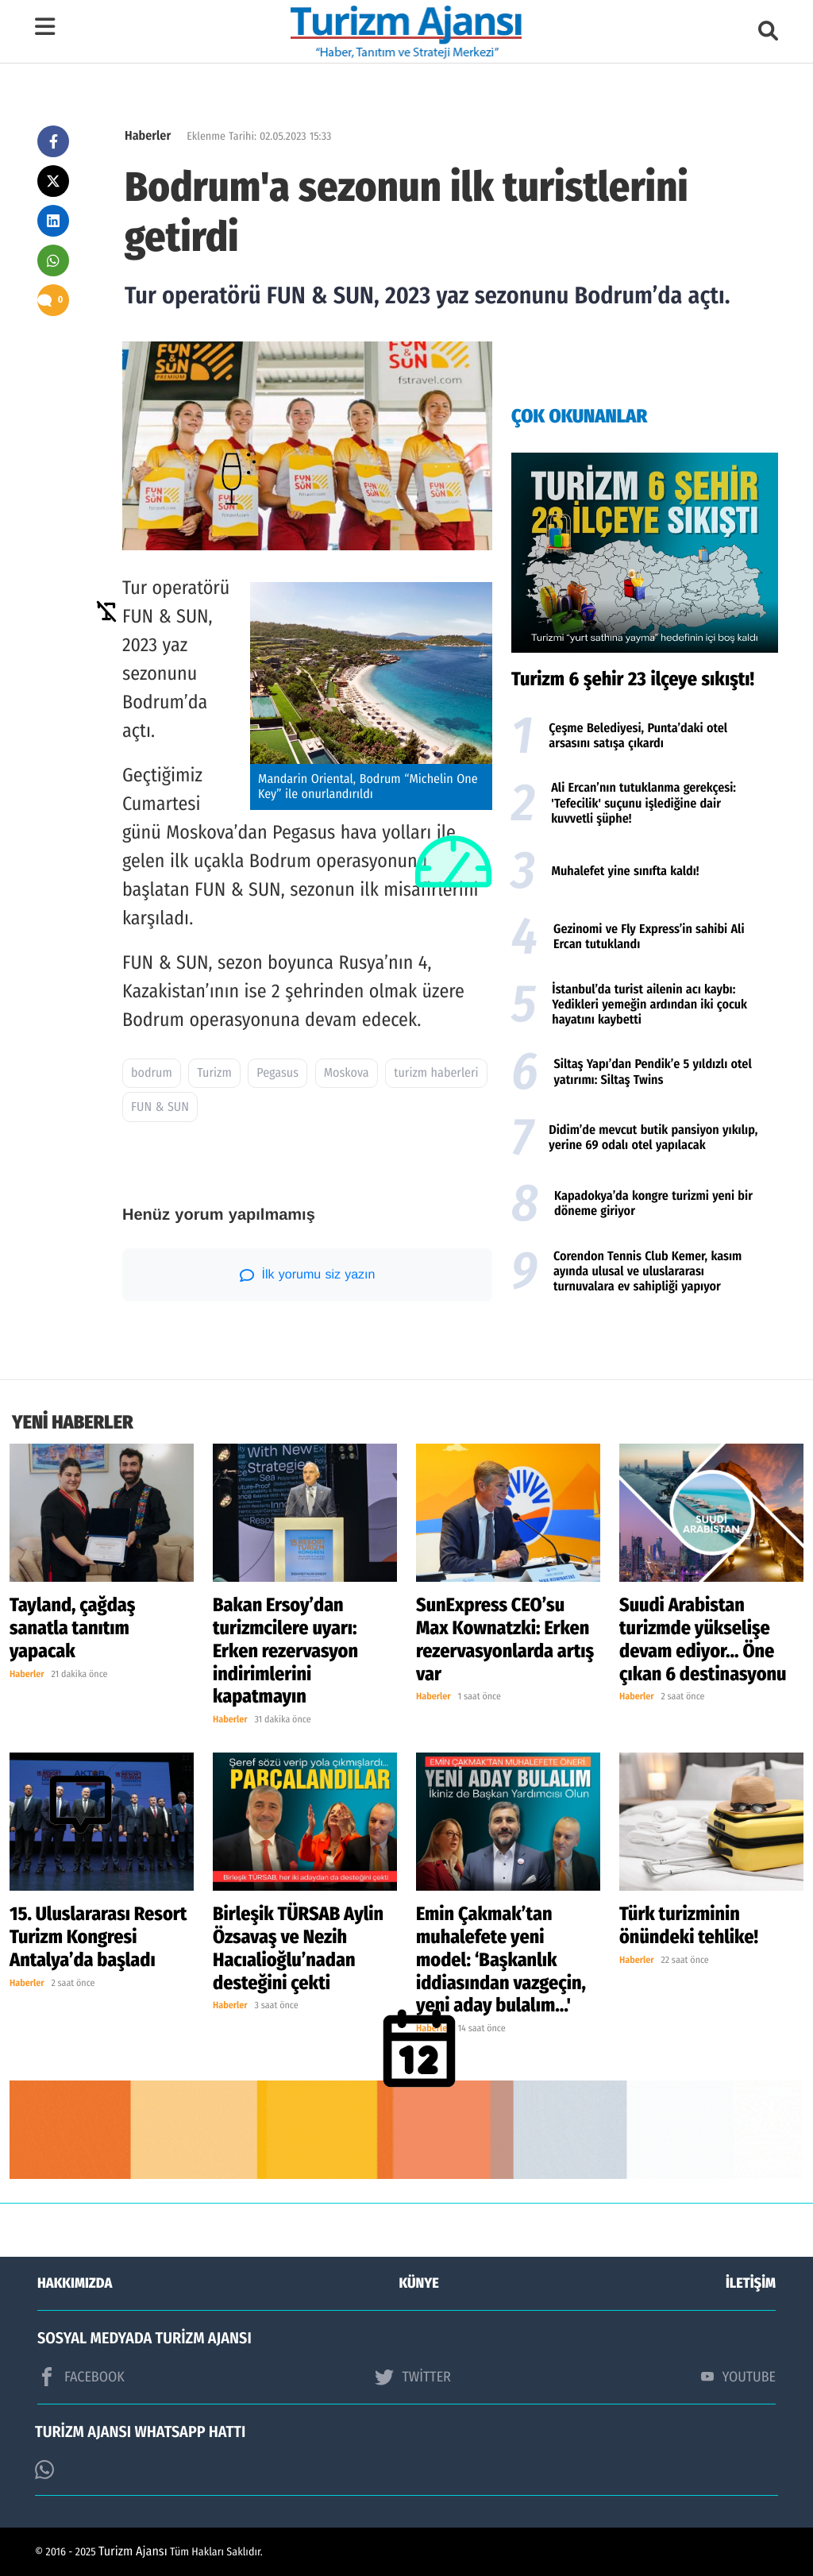 This screenshot has width=813, height=2576. I want to click on view performance or speed metrics, so click(453, 866).